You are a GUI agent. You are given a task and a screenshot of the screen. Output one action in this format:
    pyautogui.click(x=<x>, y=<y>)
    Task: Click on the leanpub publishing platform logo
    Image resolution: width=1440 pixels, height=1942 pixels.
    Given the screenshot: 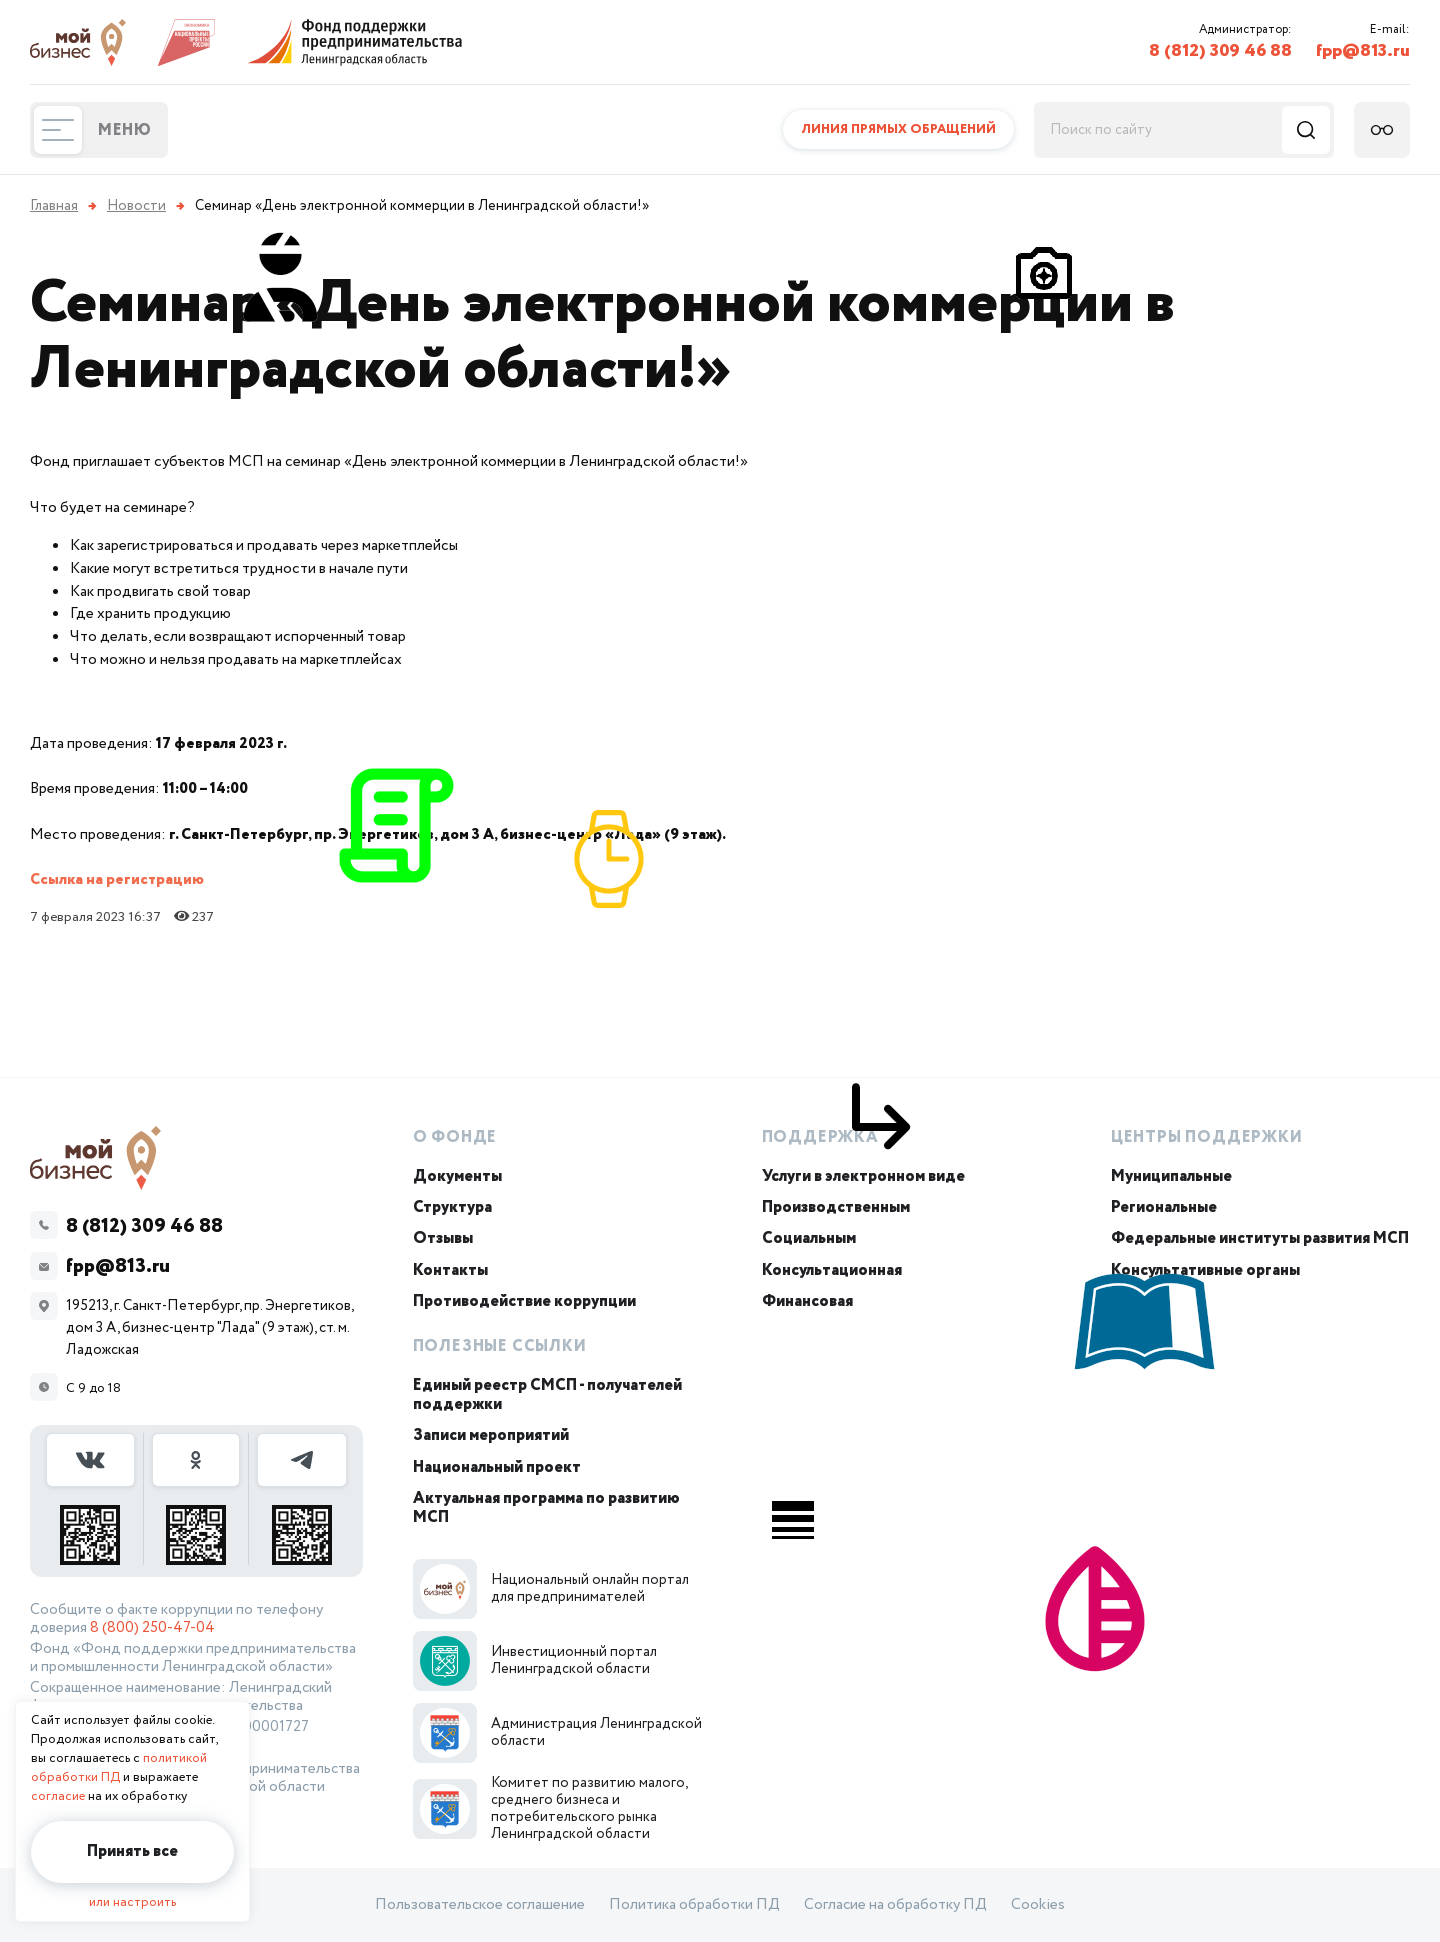 What is the action you would take?
    pyautogui.click(x=1144, y=1321)
    